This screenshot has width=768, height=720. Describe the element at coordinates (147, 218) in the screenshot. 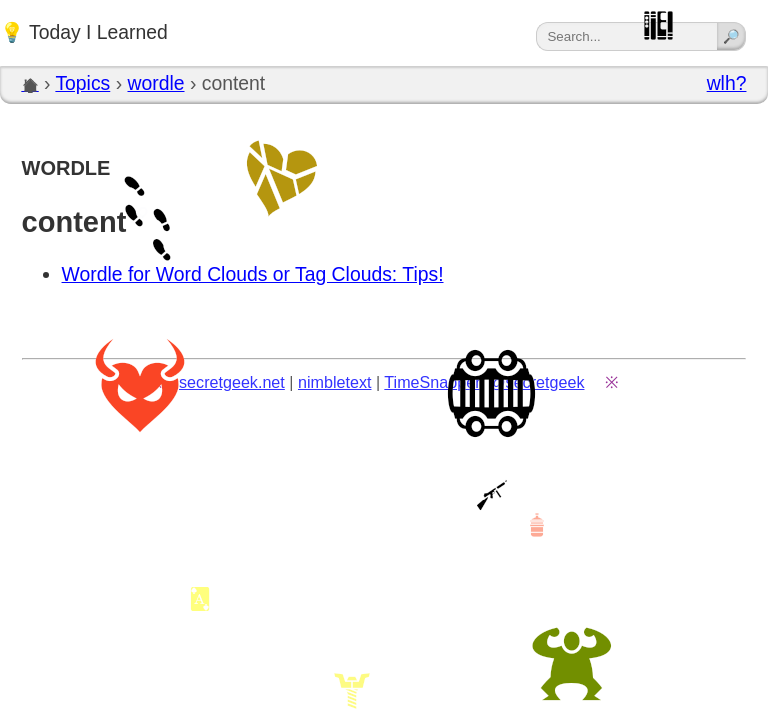

I see `track your steps or walking activity` at that location.